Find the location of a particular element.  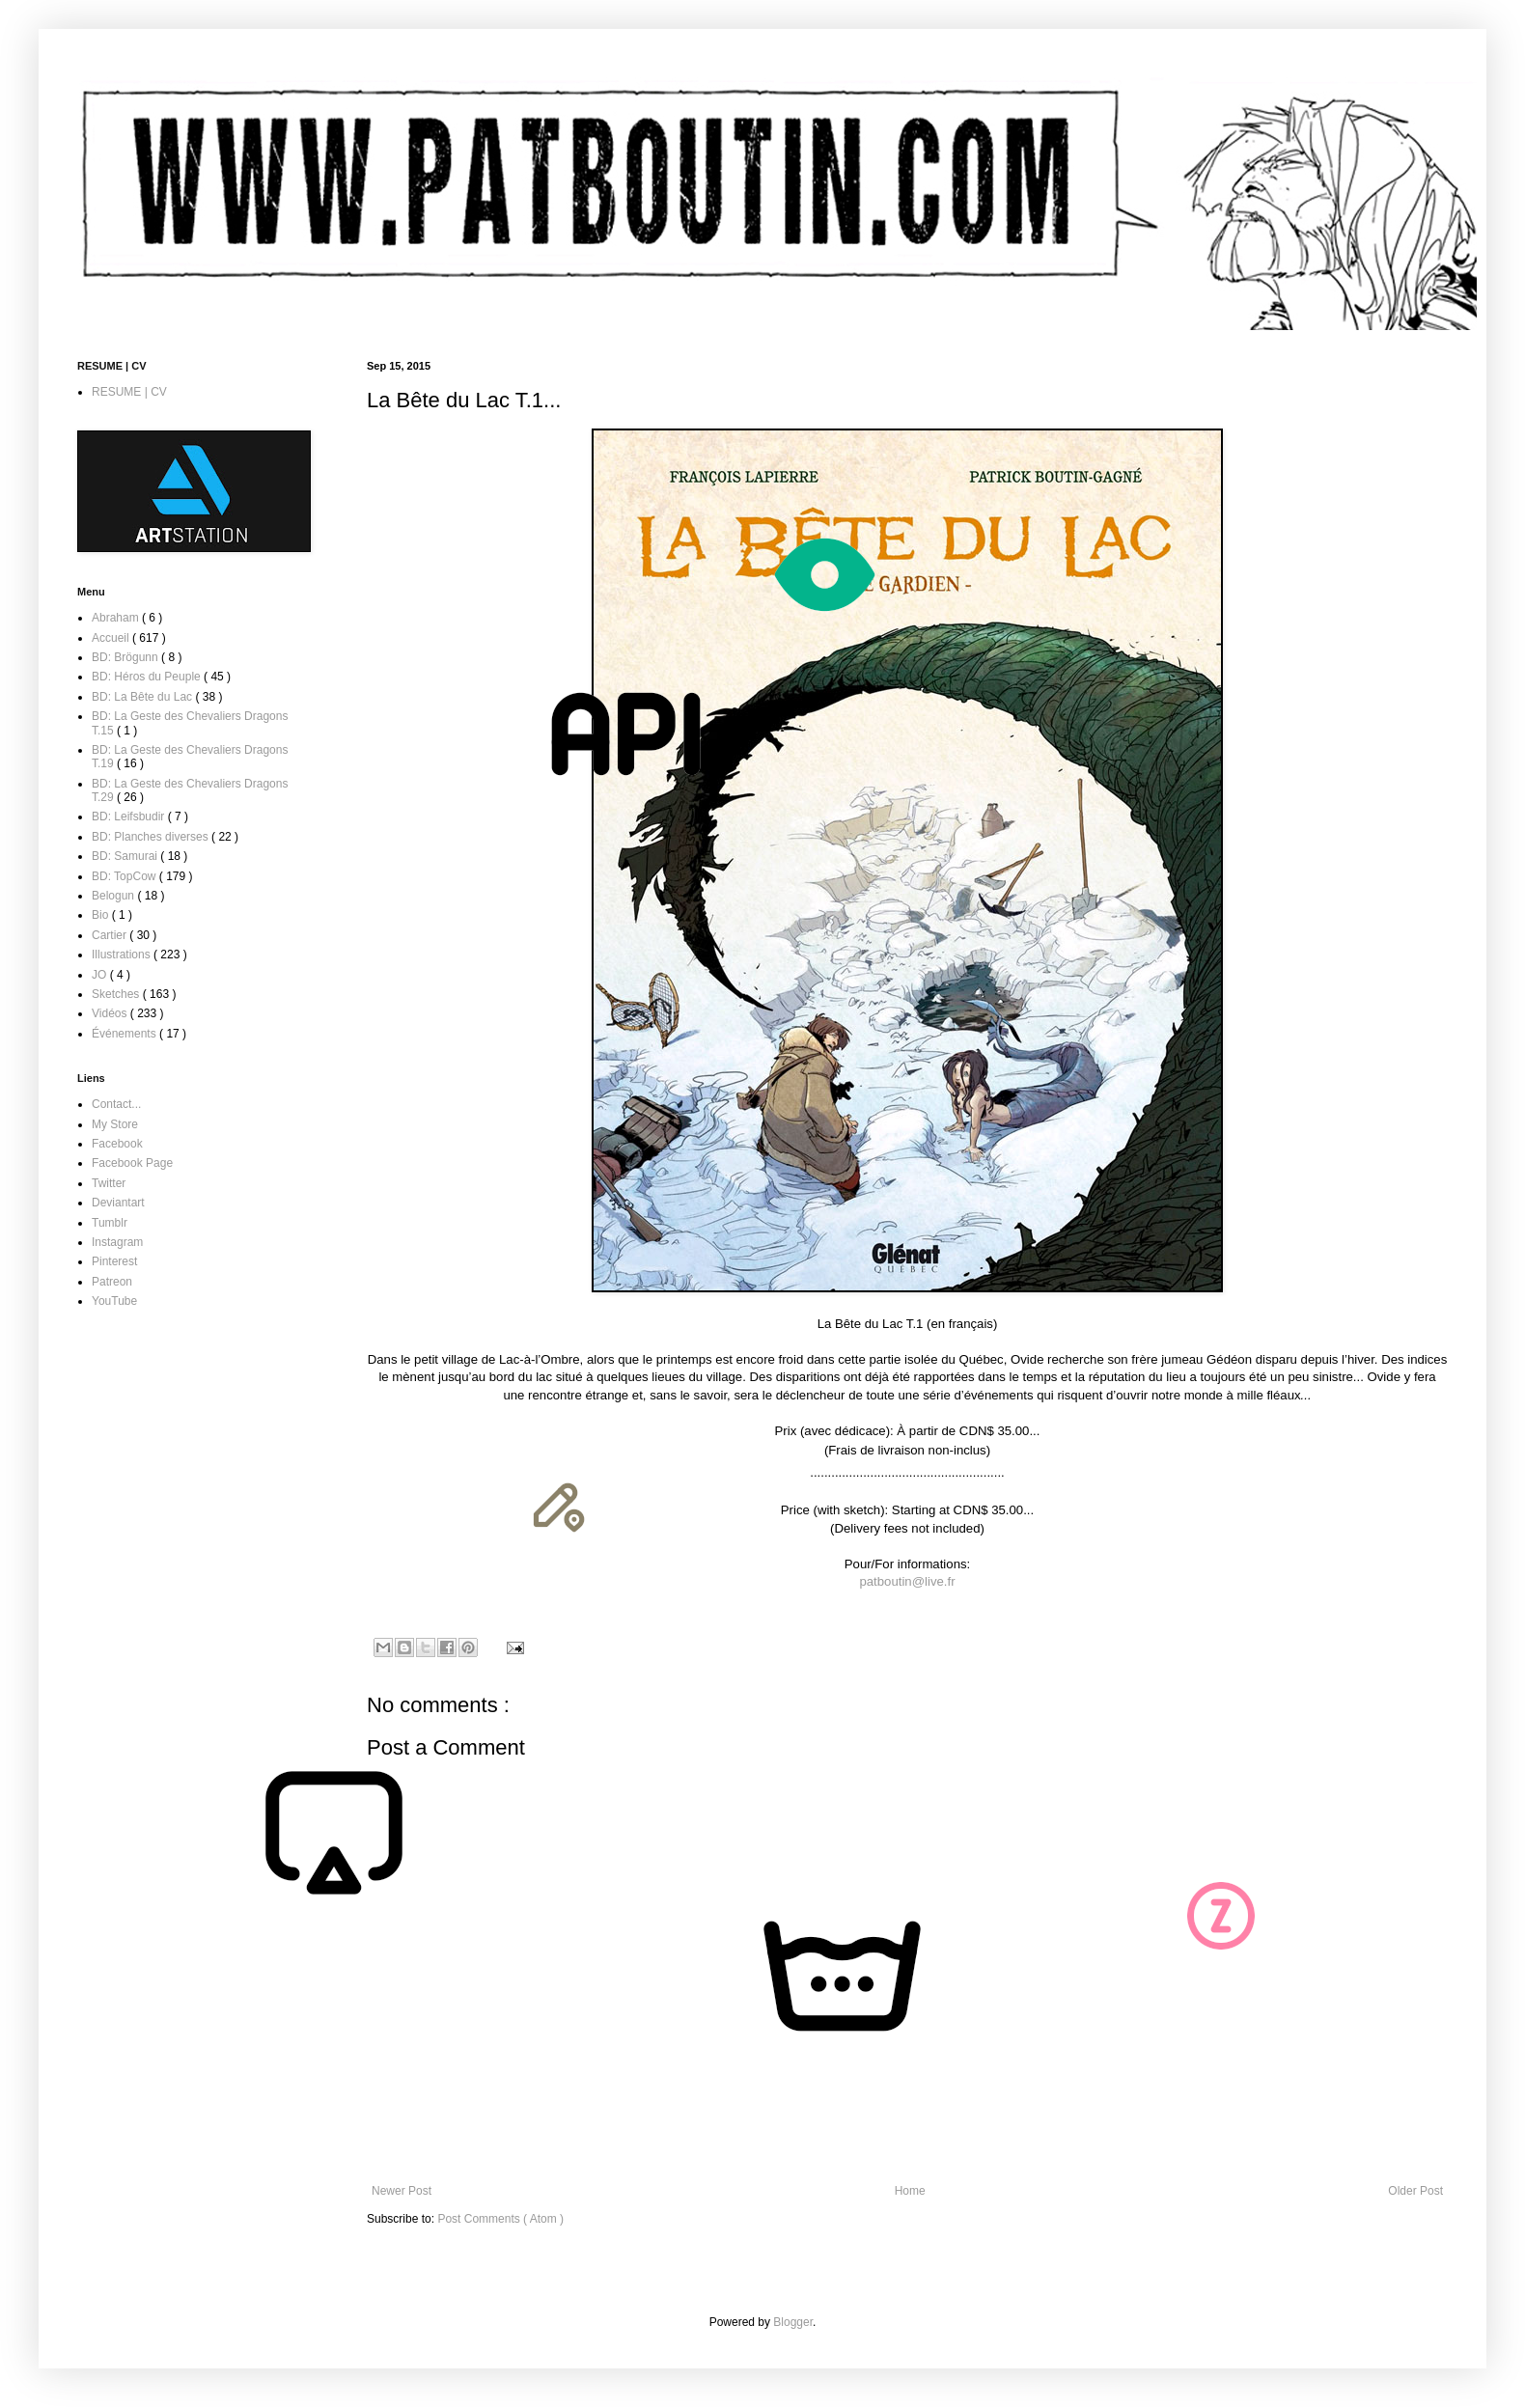

start a shareplay session is located at coordinates (334, 1833).